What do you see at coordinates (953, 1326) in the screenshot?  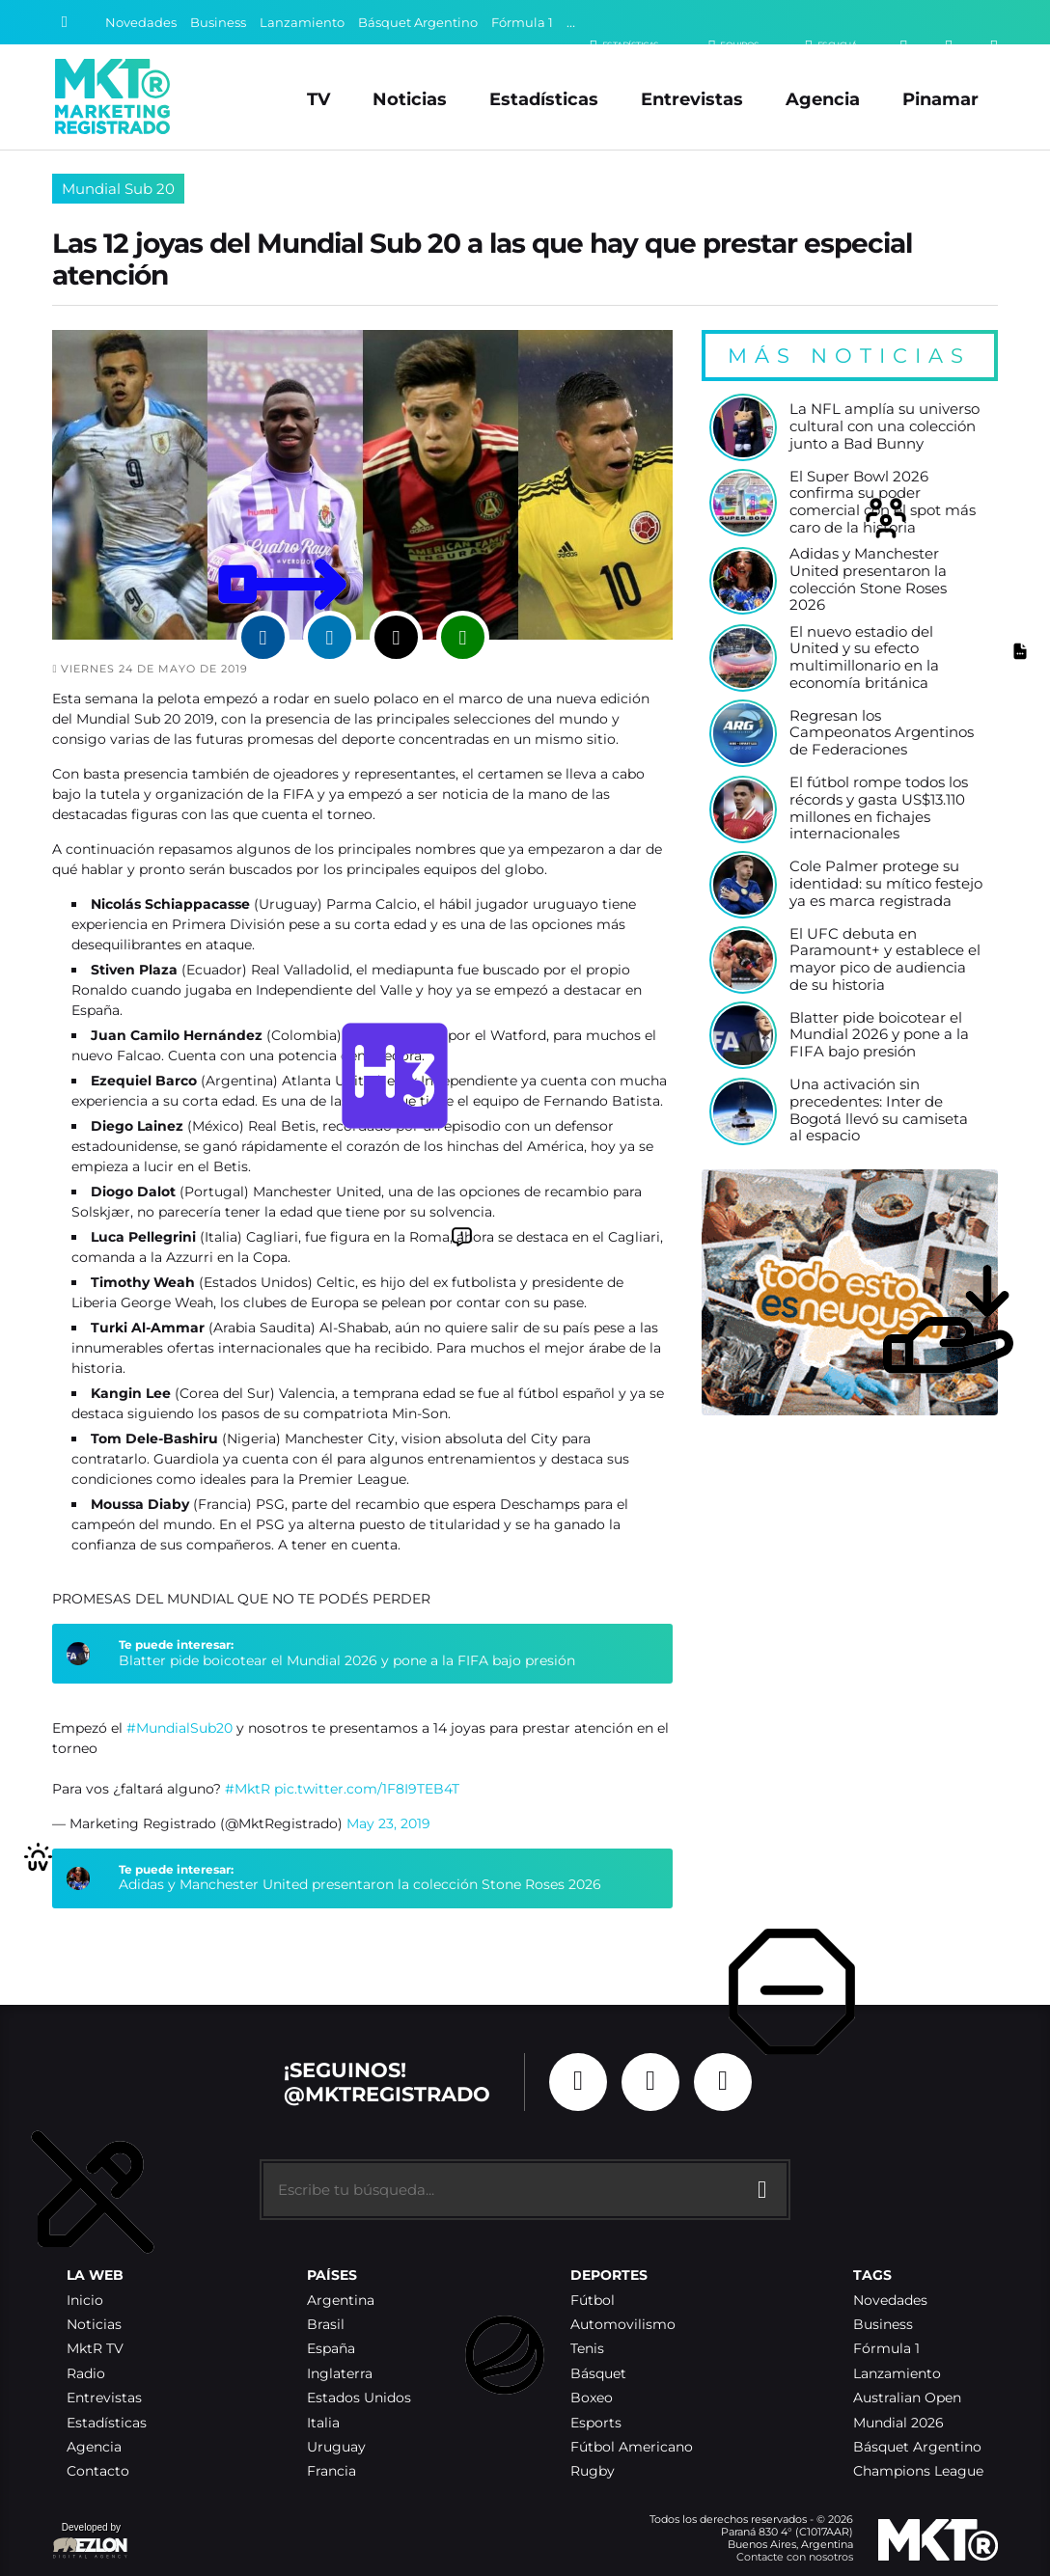 I see `receive or accept an incoming item` at bounding box center [953, 1326].